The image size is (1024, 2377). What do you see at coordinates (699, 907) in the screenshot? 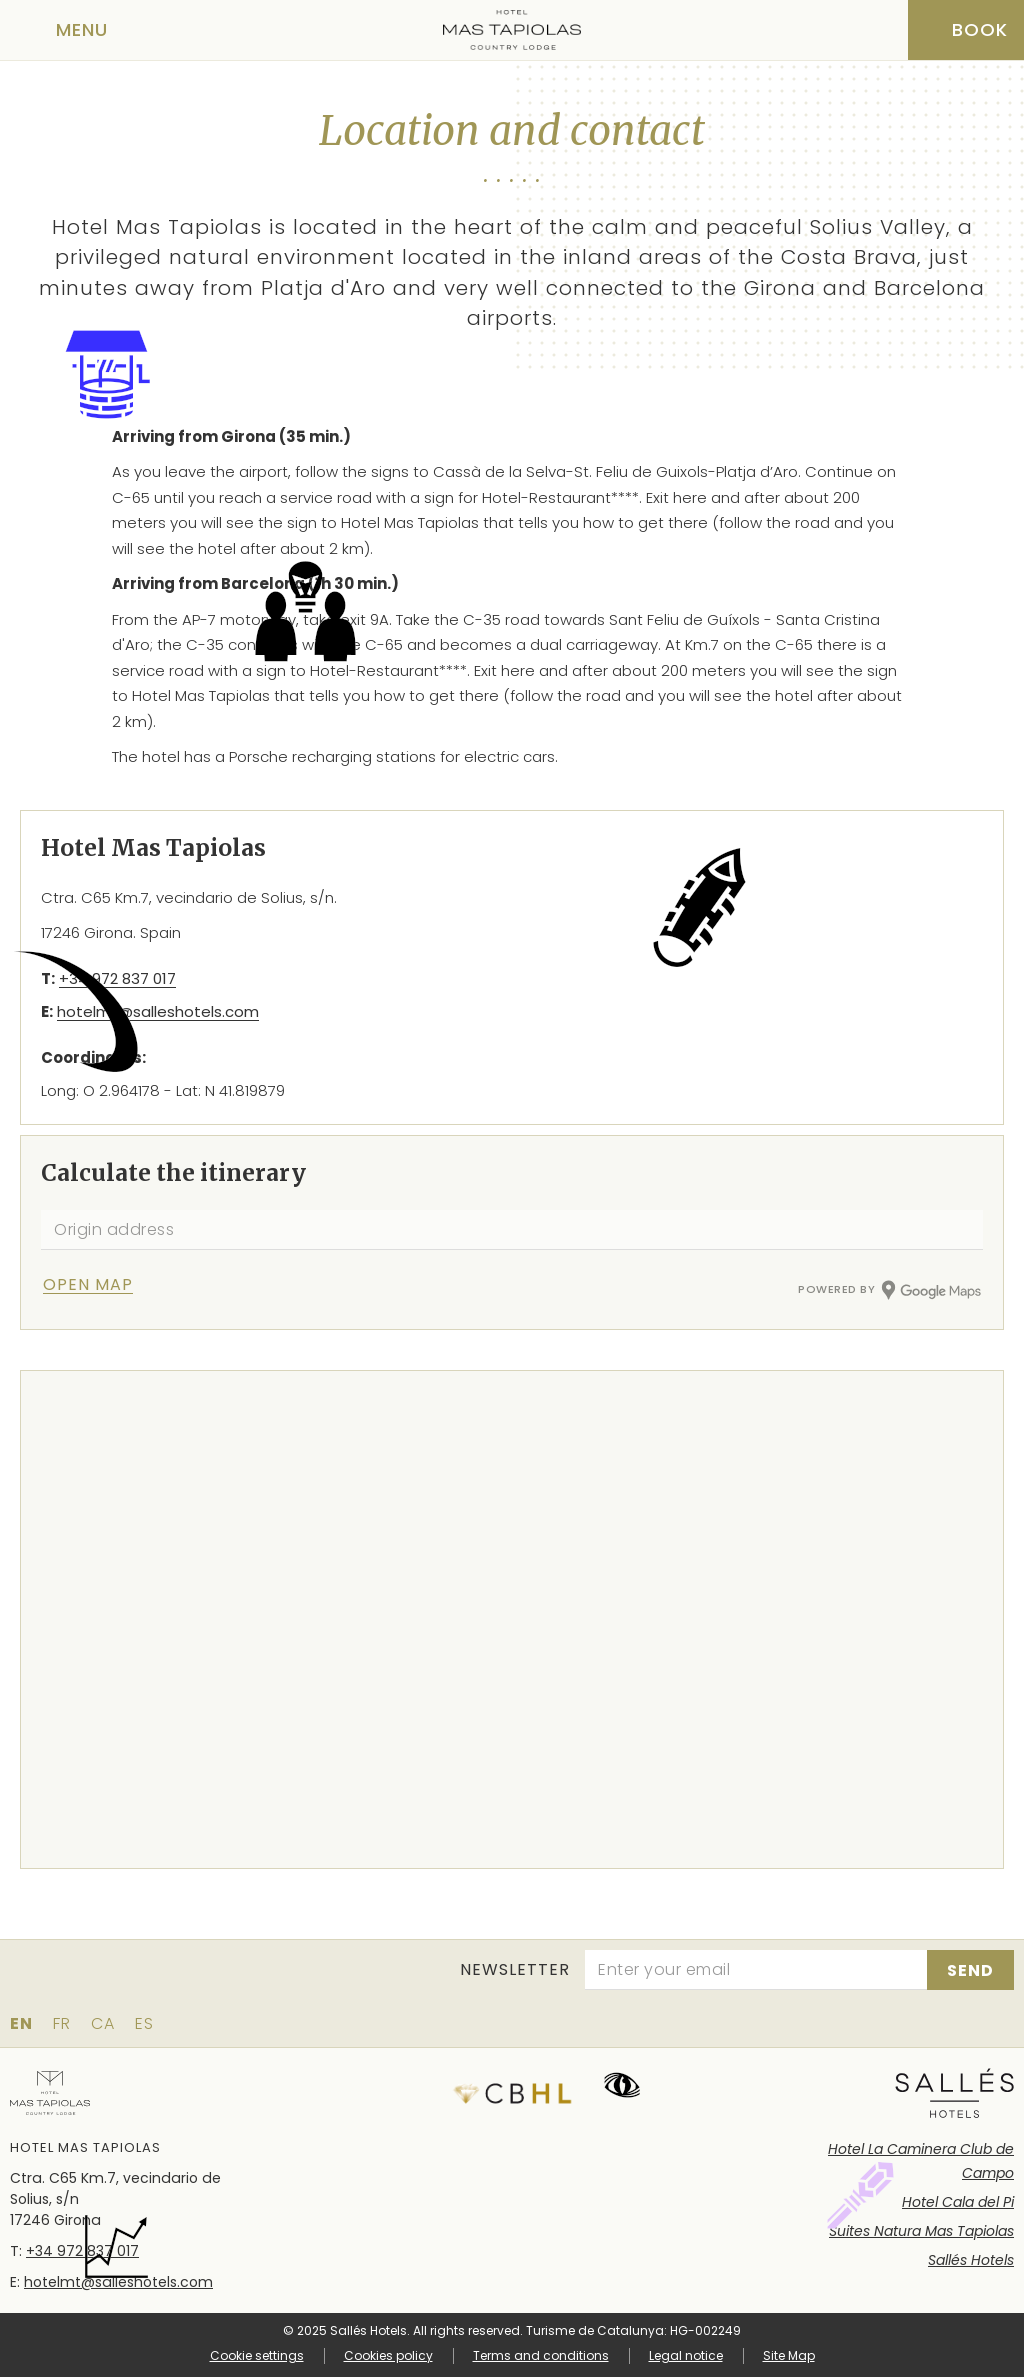
I see `equip arm armor or bracer item` at bounding box center [699, 907].